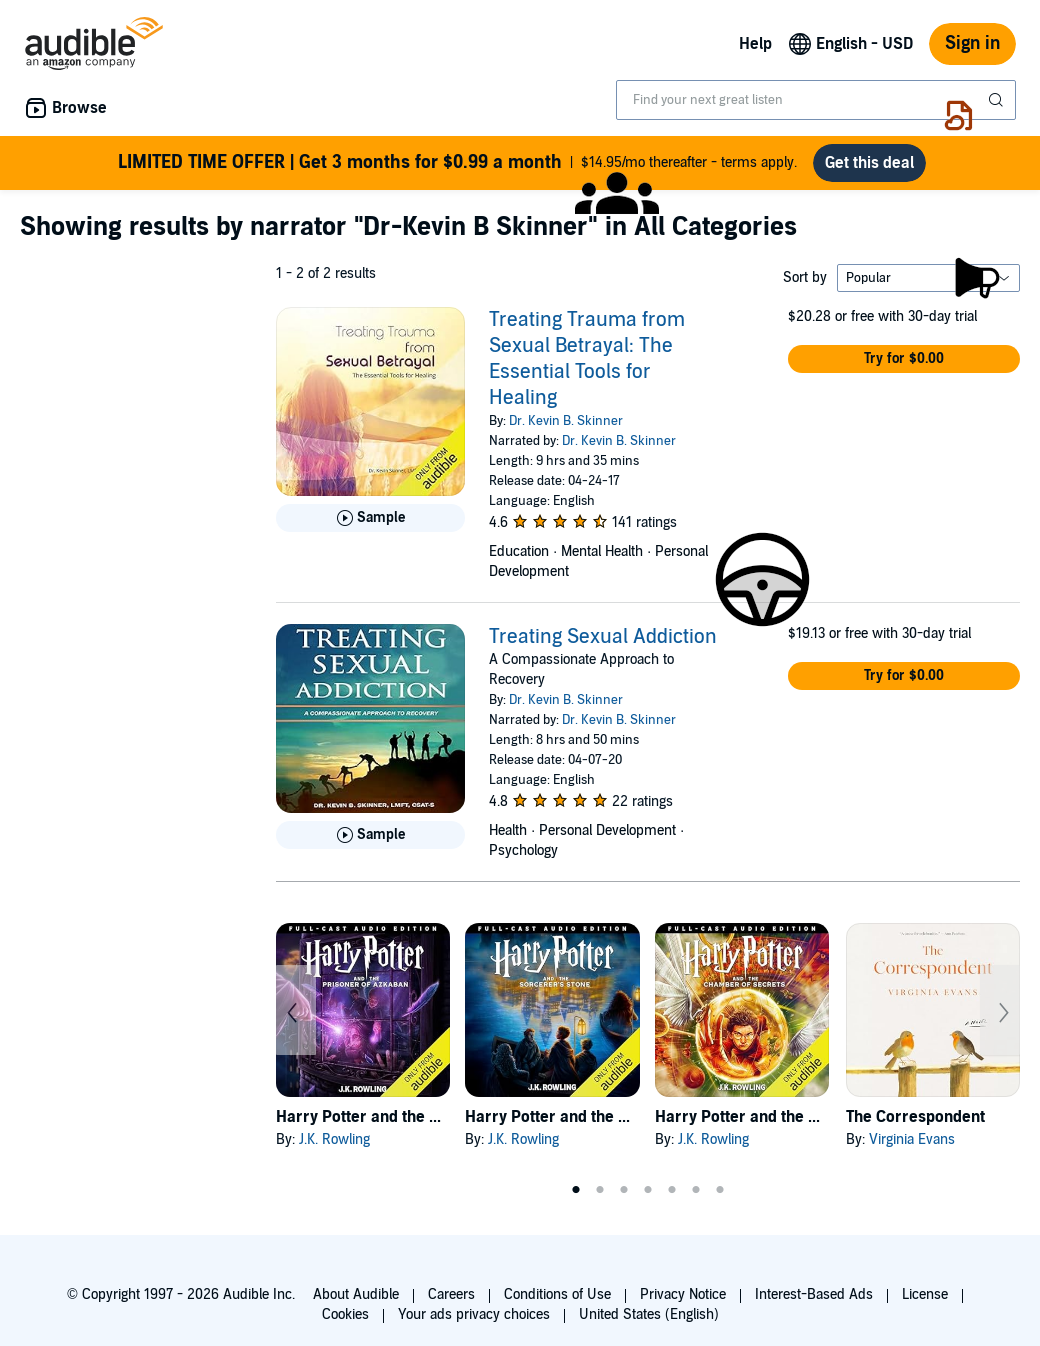 The height and width of the screenshot is (1346, 1040). What do you see at coordinates (617, 193) in the screenshot?
I see `view or manage groups` at bounding box center [617, 193].